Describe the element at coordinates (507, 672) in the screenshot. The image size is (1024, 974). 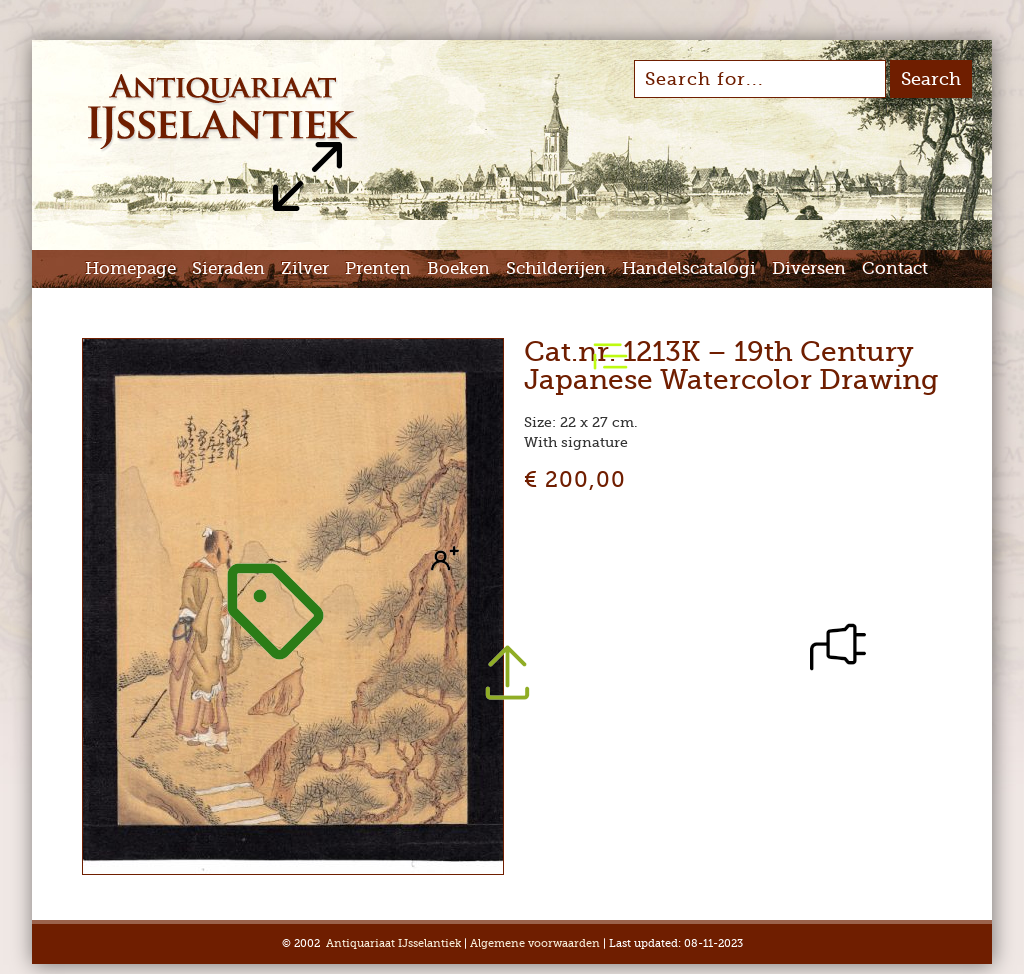
I see `upload a file or document` at that location.